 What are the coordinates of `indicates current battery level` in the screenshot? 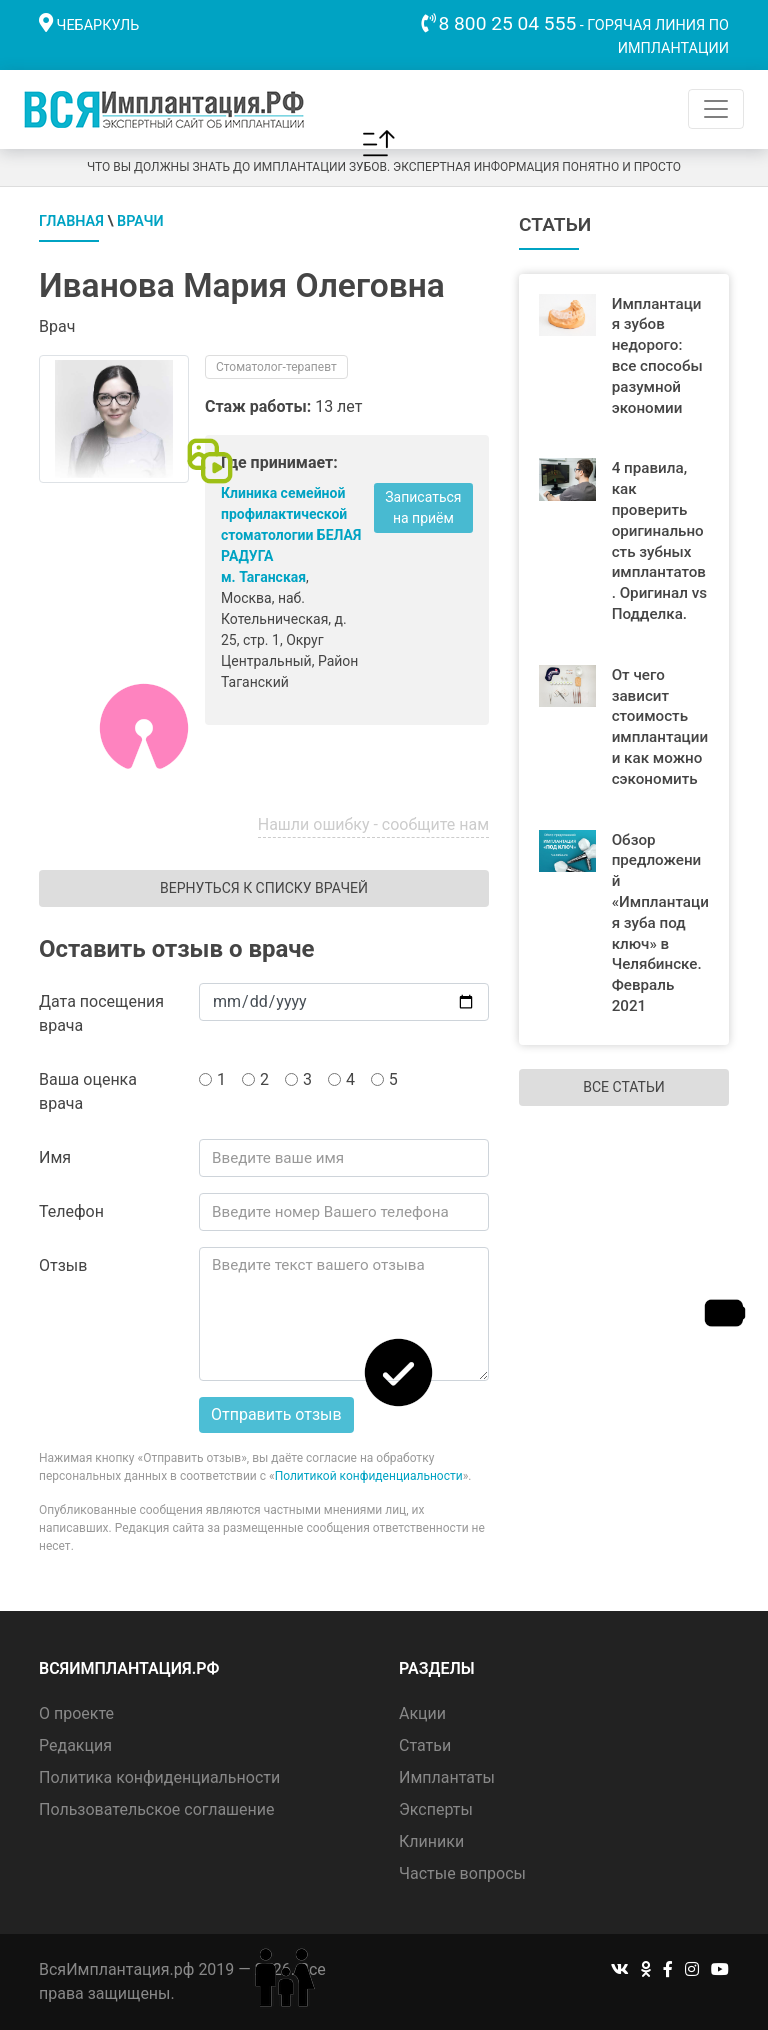 It's located at (725, 1313).